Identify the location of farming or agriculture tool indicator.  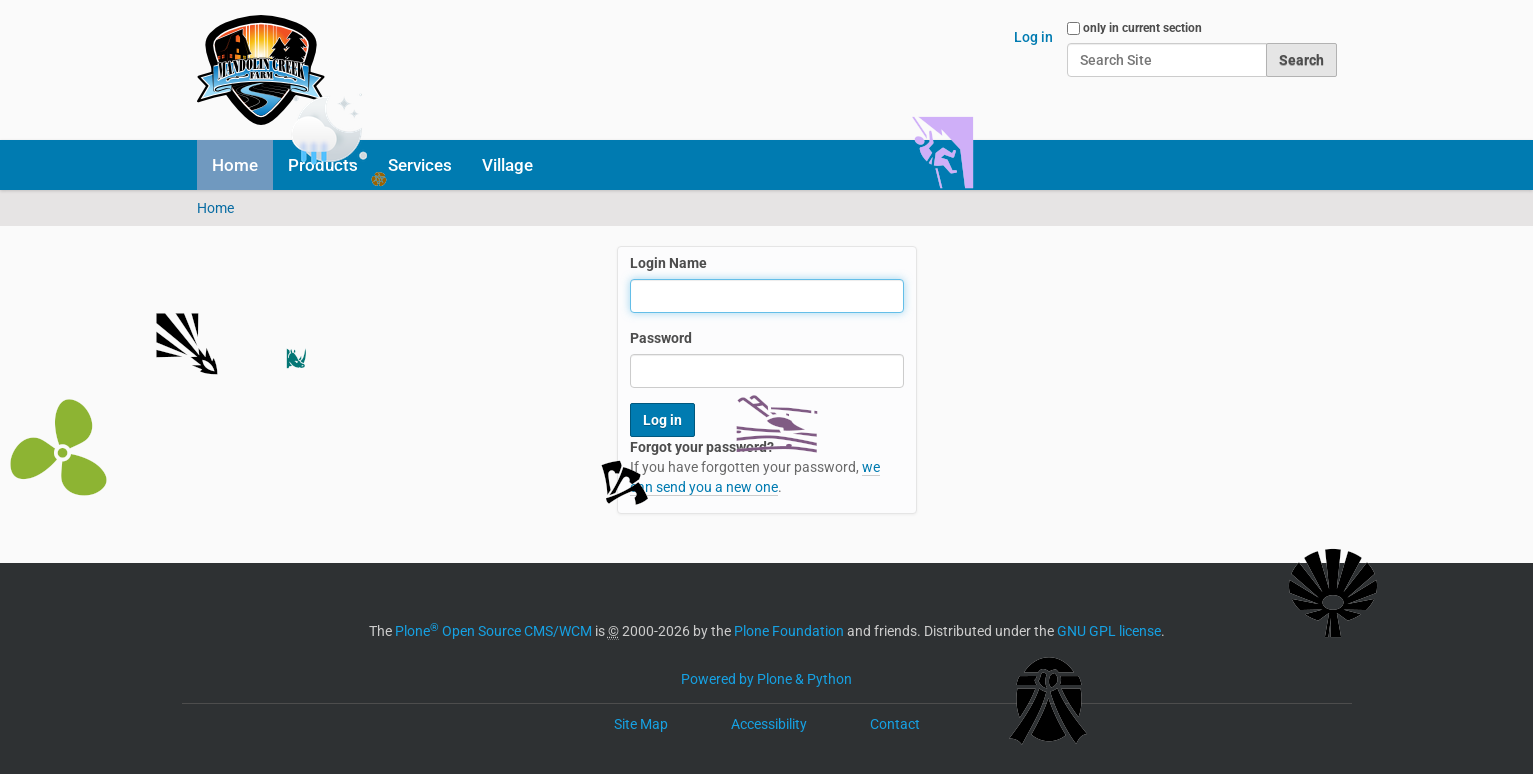
(777, 412).